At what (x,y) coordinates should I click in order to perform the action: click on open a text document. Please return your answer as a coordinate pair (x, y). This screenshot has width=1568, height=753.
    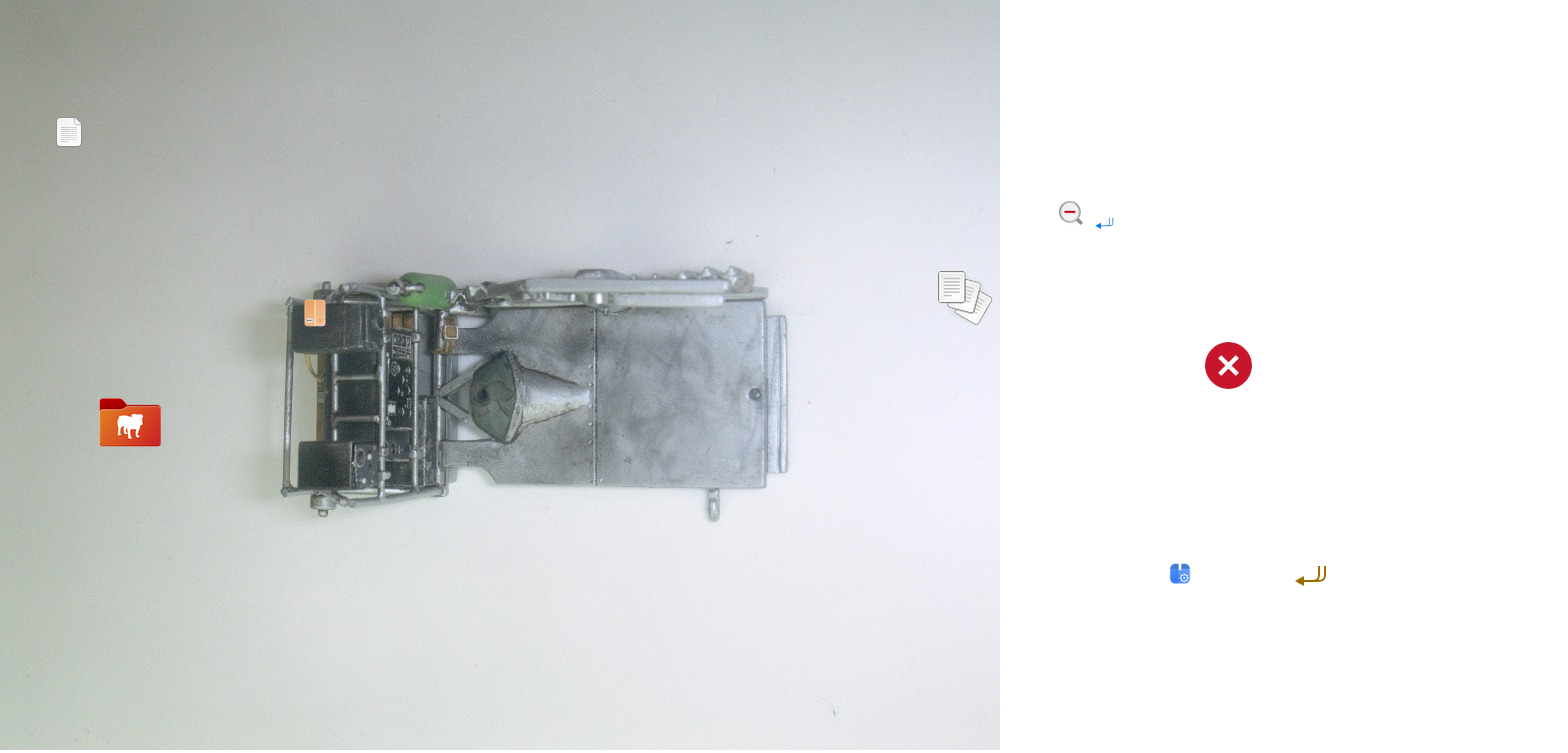
    Looking at the image, I should click on (69, 132).